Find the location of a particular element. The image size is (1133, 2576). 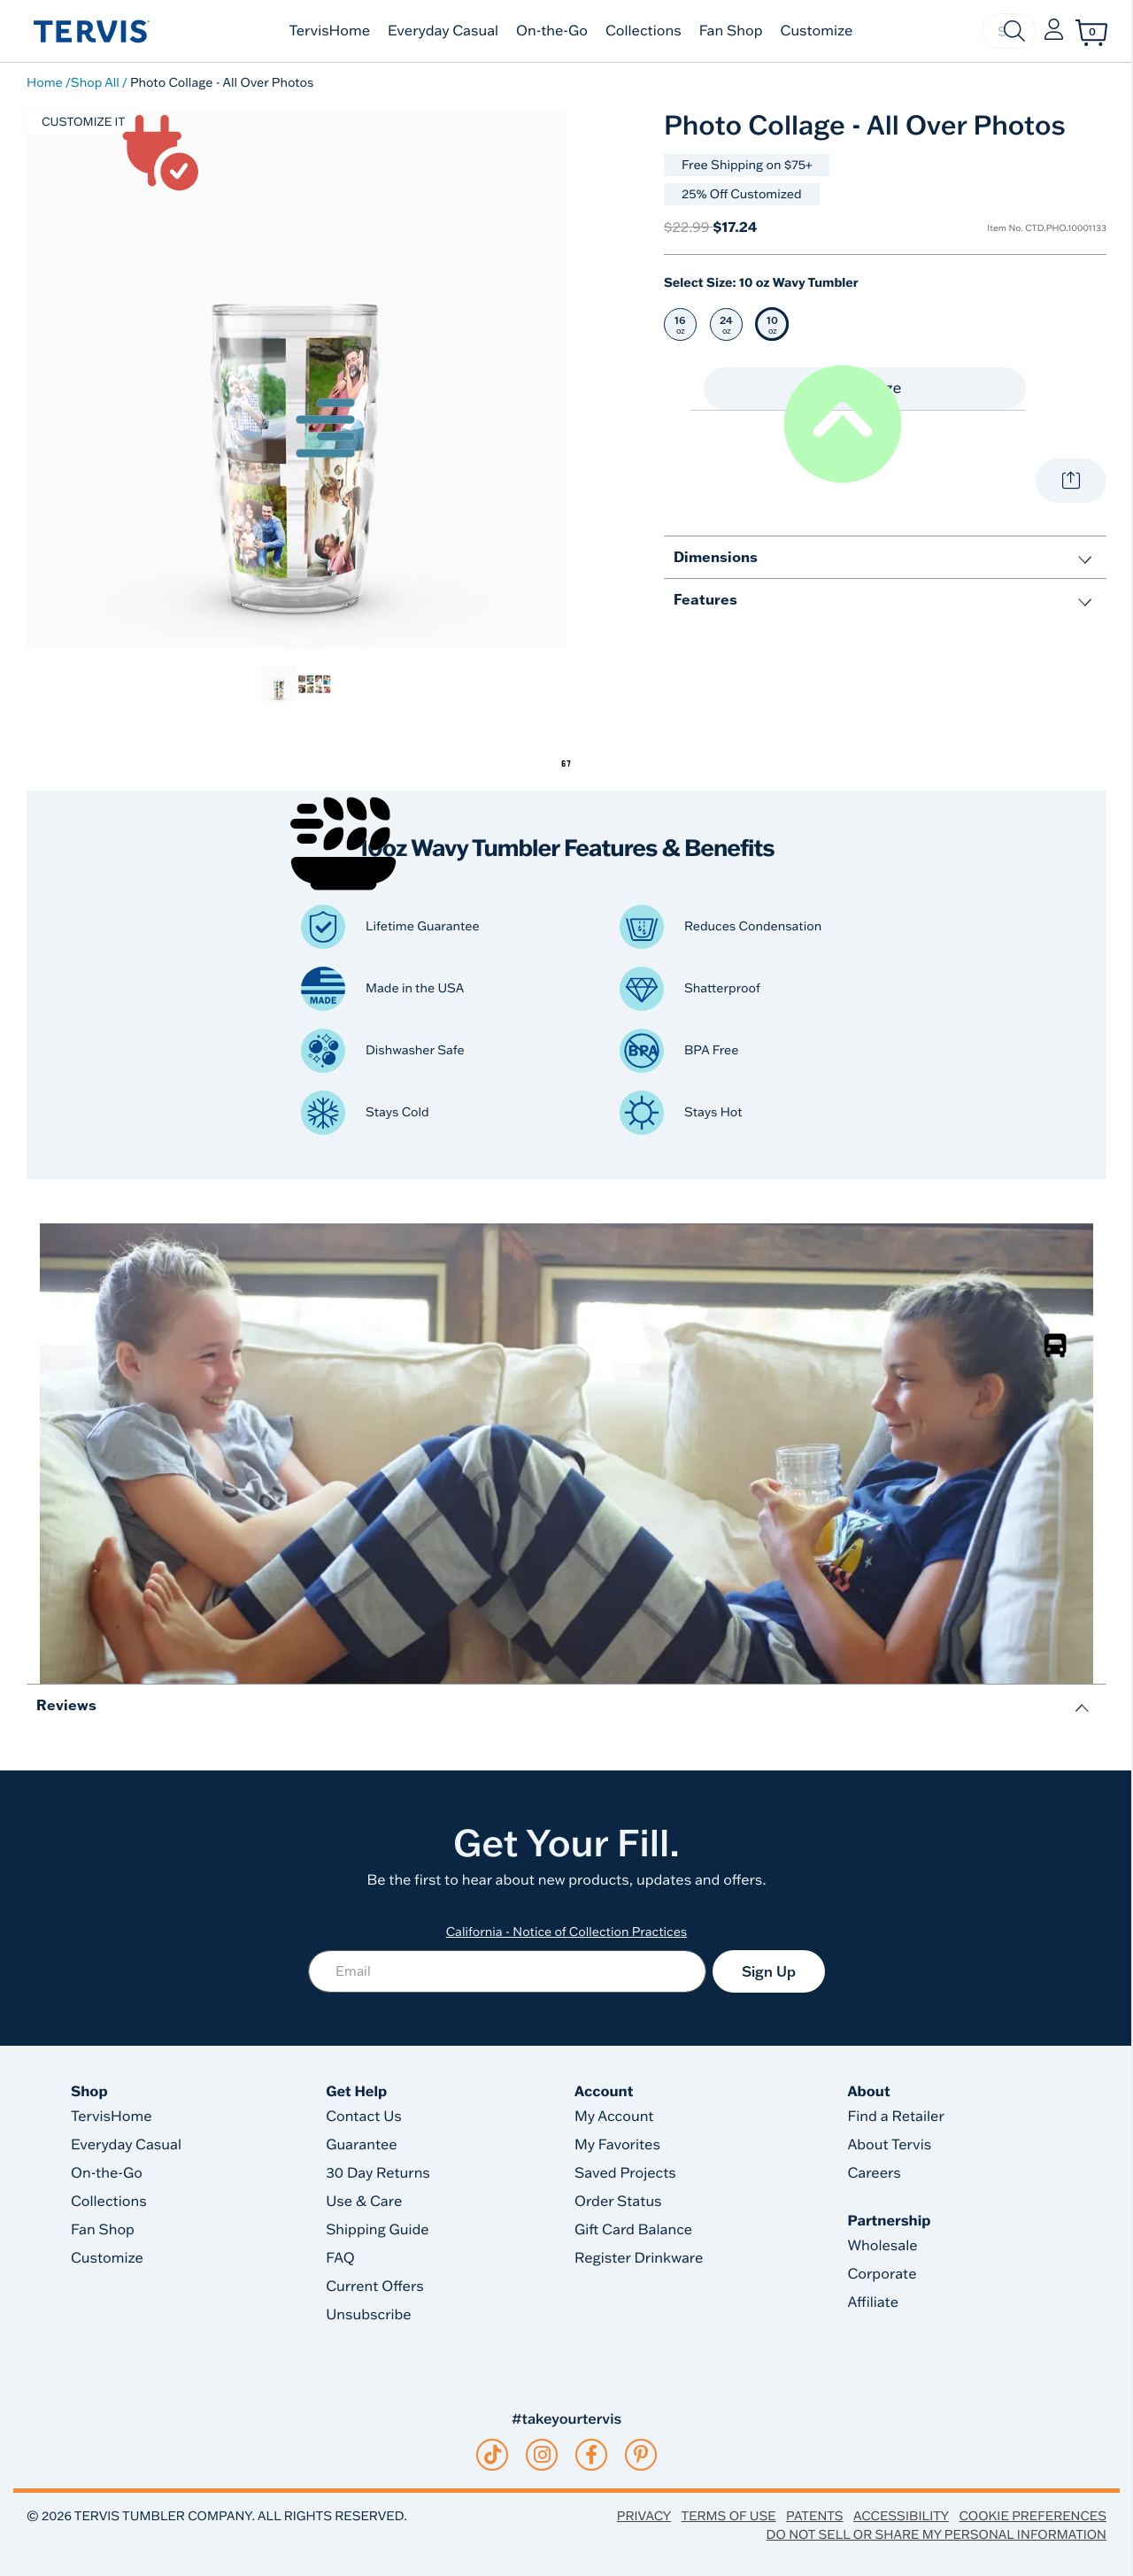

displays the number 67 as a label or identifier is located at coordinates (566, 763).